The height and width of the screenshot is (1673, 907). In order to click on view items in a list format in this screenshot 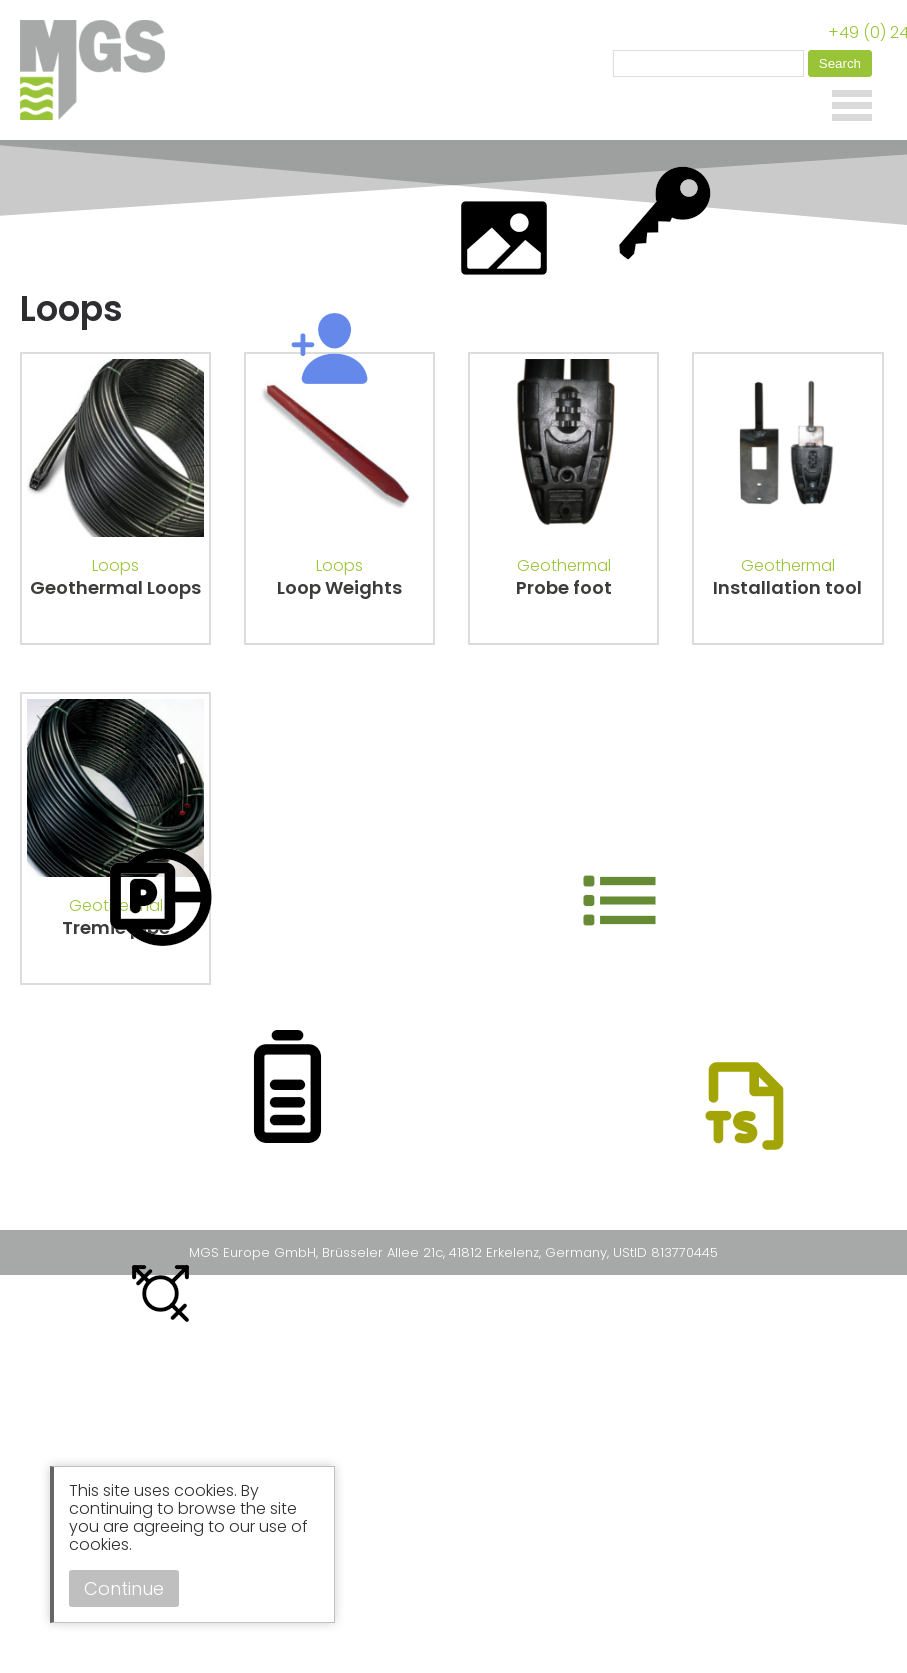, I will do `click(619, 900)`.